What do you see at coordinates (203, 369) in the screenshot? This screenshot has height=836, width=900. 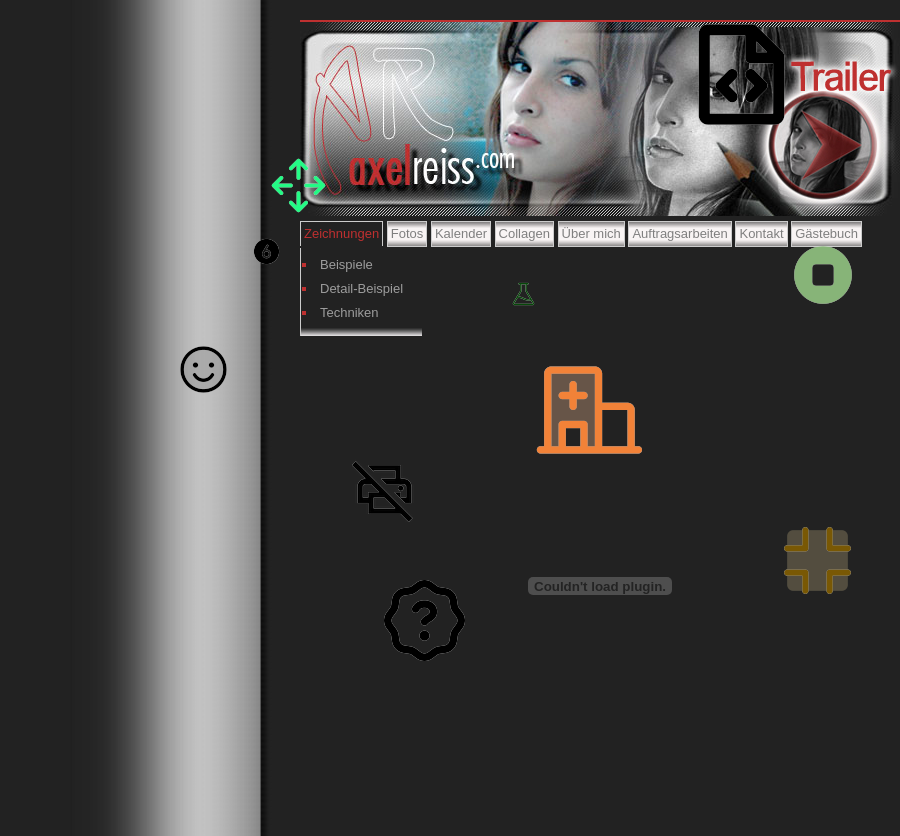 I see `add an emoji or reaction` at bounding box center [203, 369].